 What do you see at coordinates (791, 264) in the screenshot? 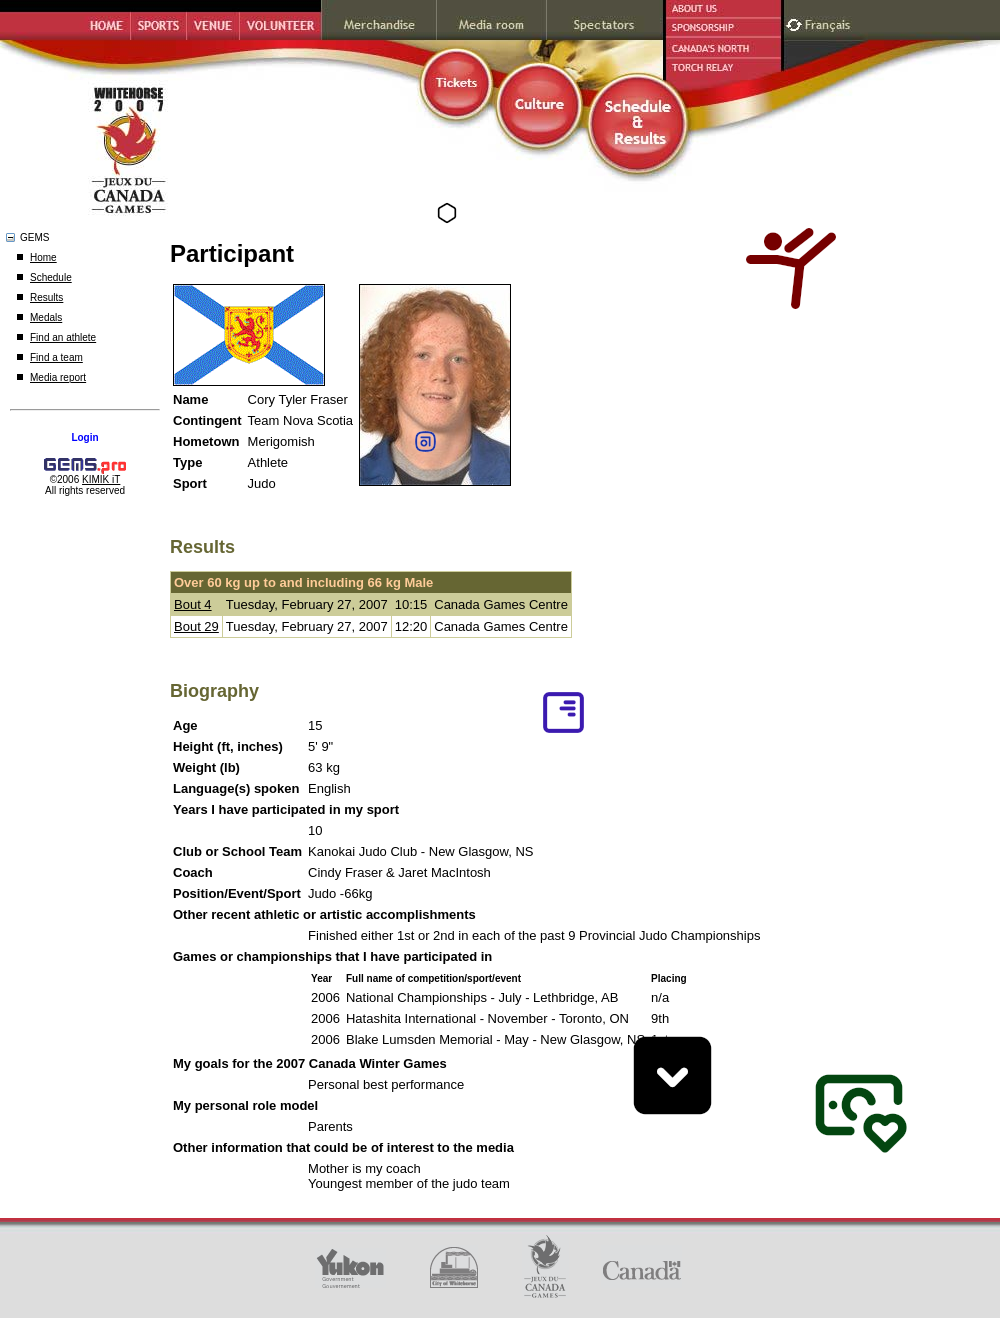
I see `view gymnastics or fitness activities` at bounding box center [791, 264].